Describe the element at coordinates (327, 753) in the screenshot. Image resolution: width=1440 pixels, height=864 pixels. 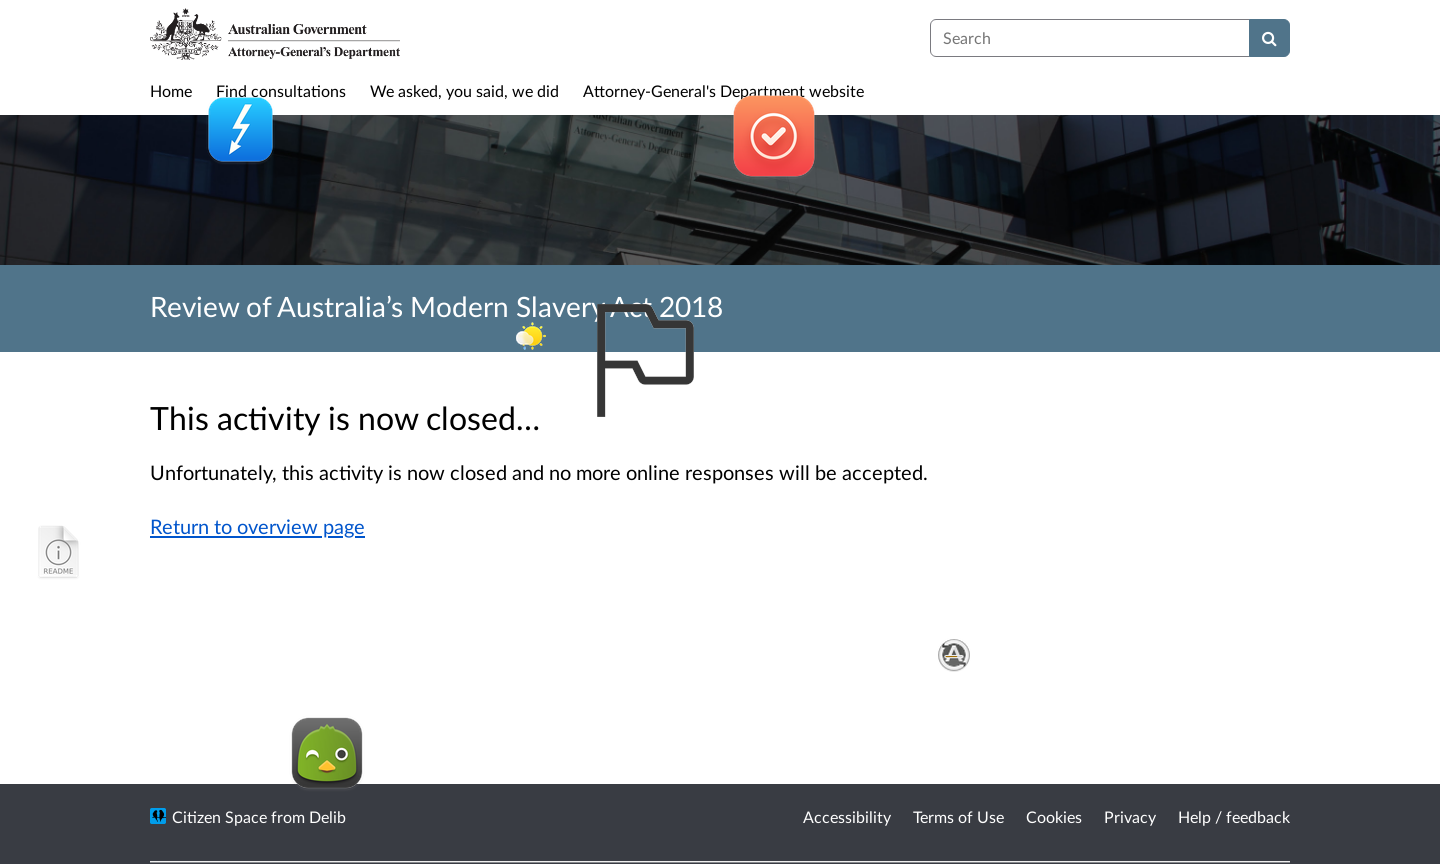
I see `open choqok microblogging client` at that location.